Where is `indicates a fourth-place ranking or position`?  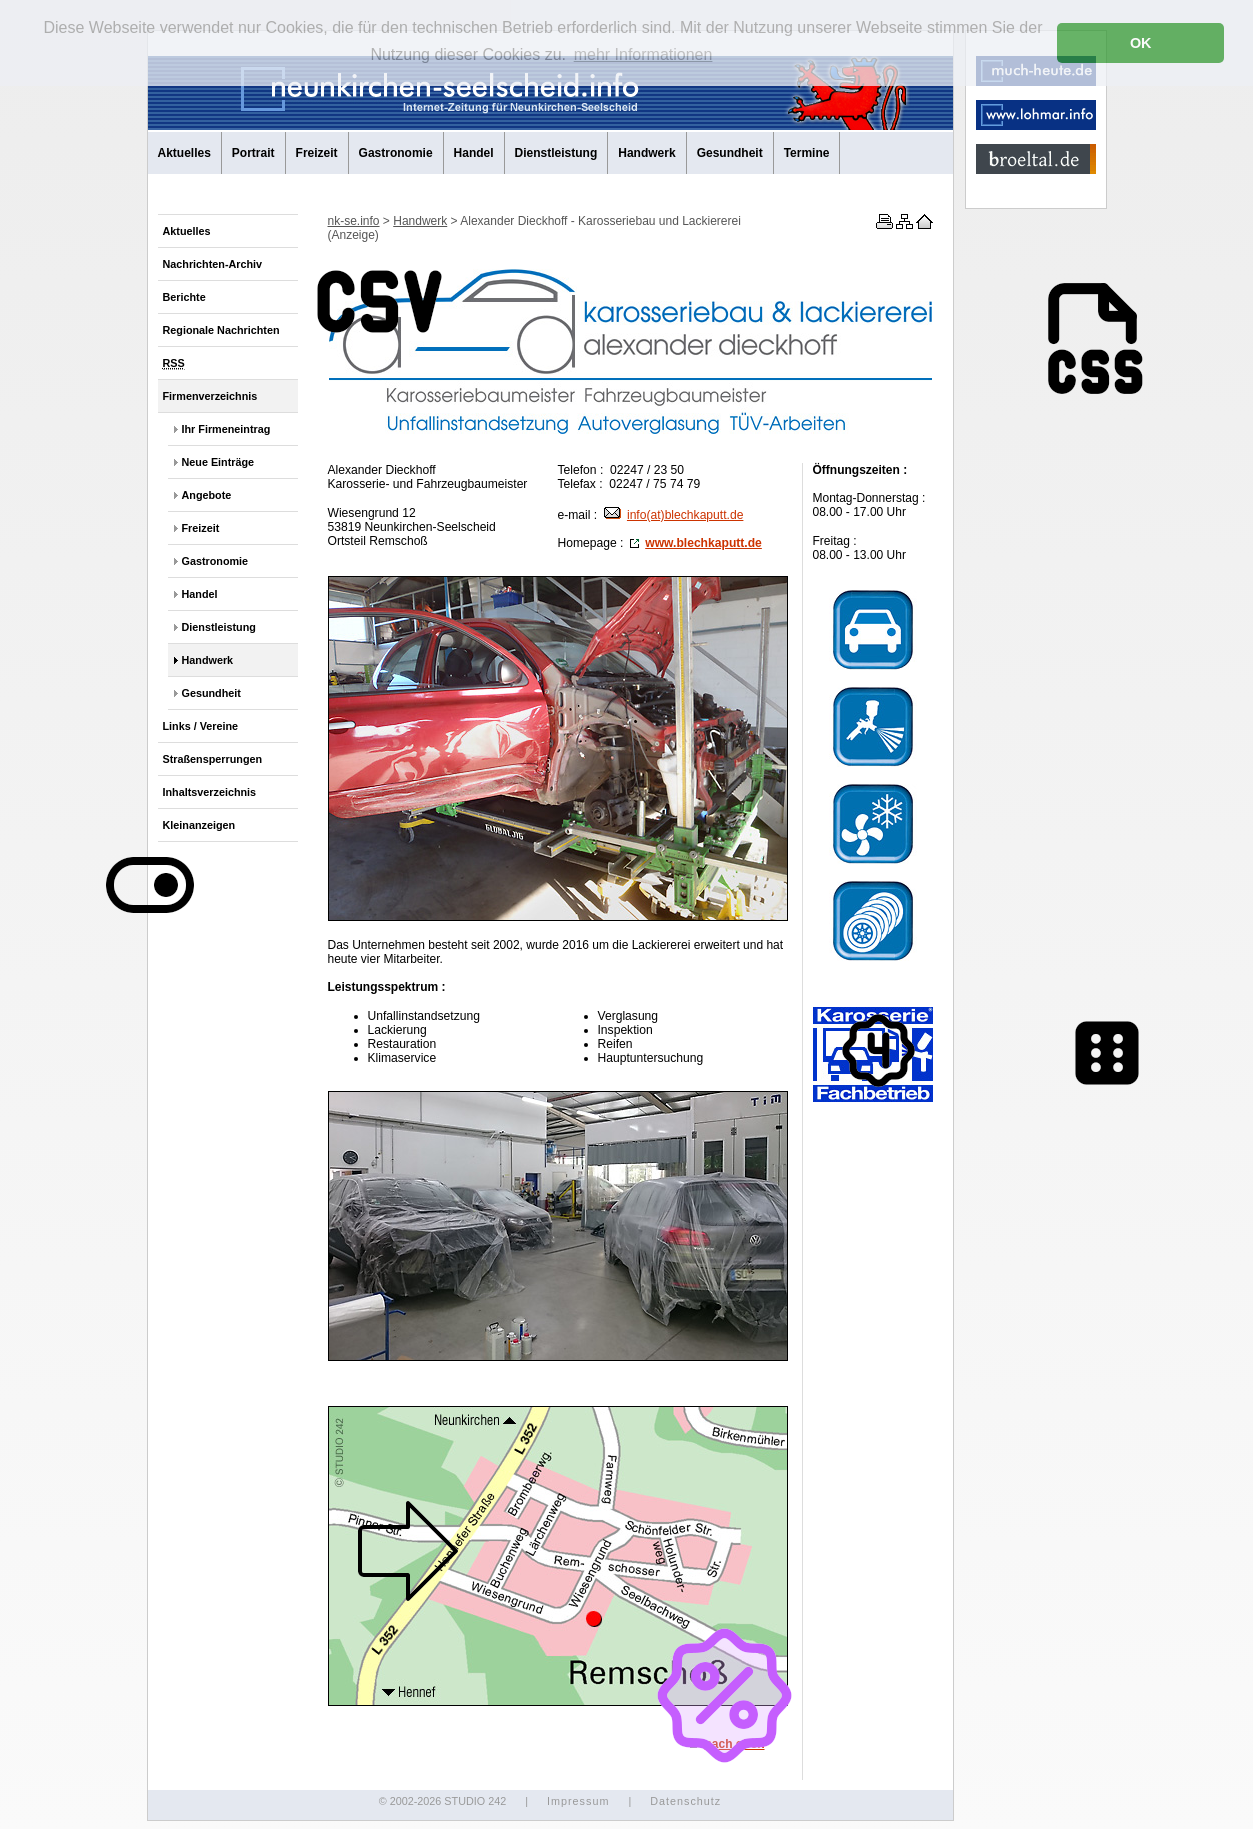 indicates a fourth-place ranking or position is located at coordinates (878, 1050).